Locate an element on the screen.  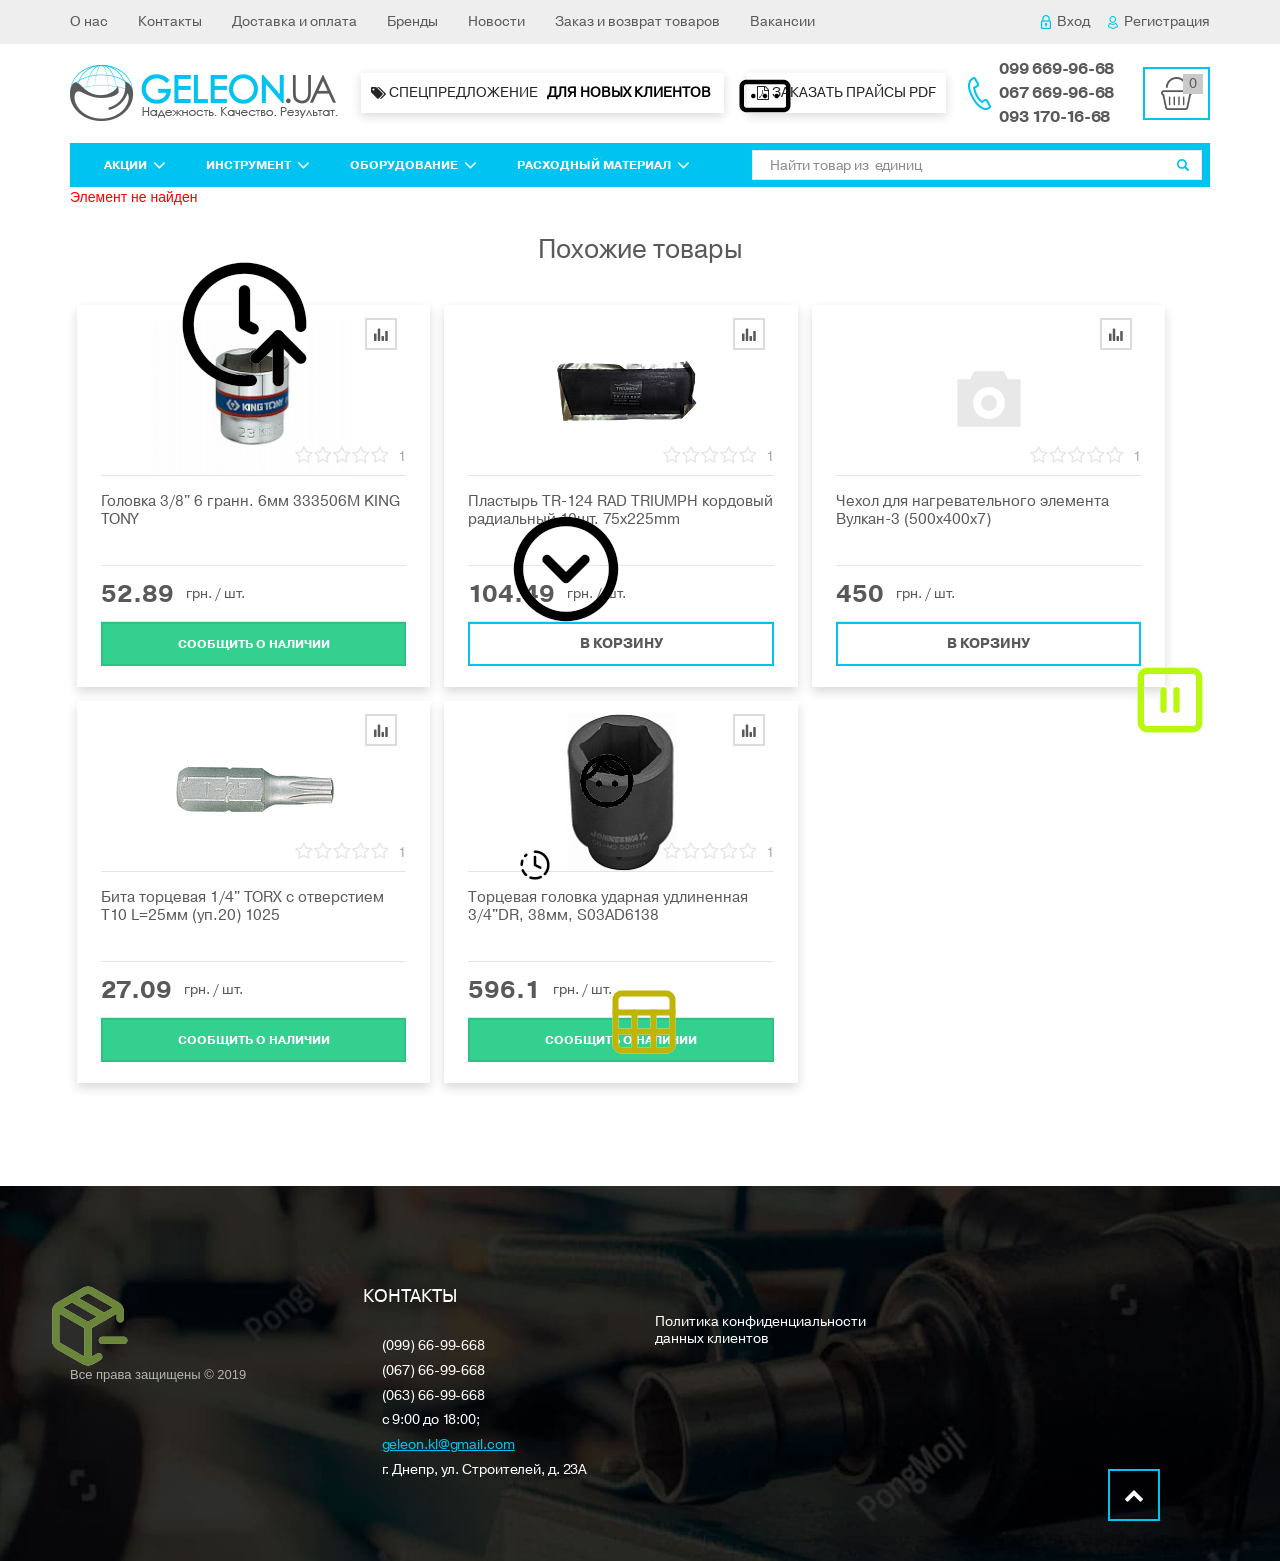
upload or sync time data is located at coordinates (244, 324).